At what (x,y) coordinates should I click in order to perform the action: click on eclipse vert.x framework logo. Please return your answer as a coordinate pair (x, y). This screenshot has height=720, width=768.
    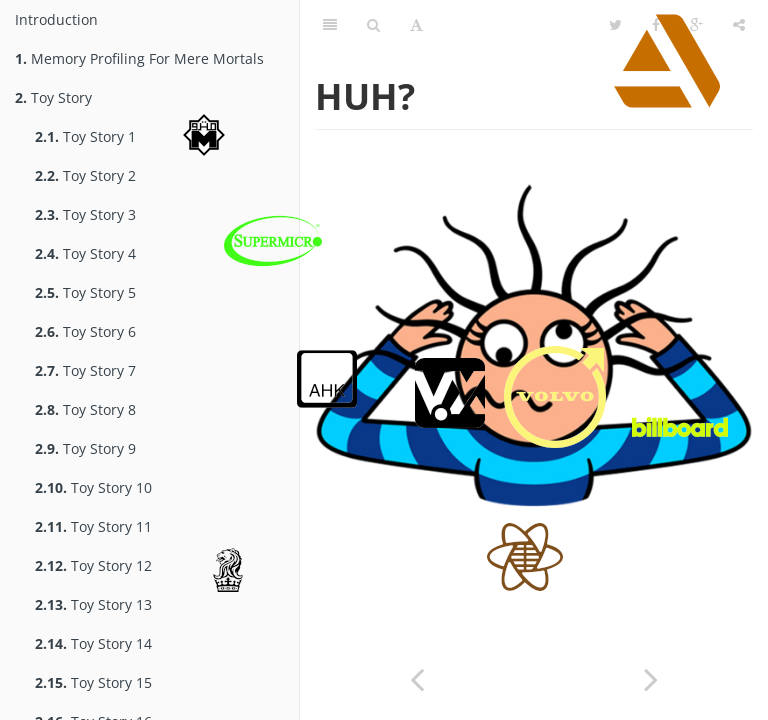
    Looking at the image, I should click on (450, 393).